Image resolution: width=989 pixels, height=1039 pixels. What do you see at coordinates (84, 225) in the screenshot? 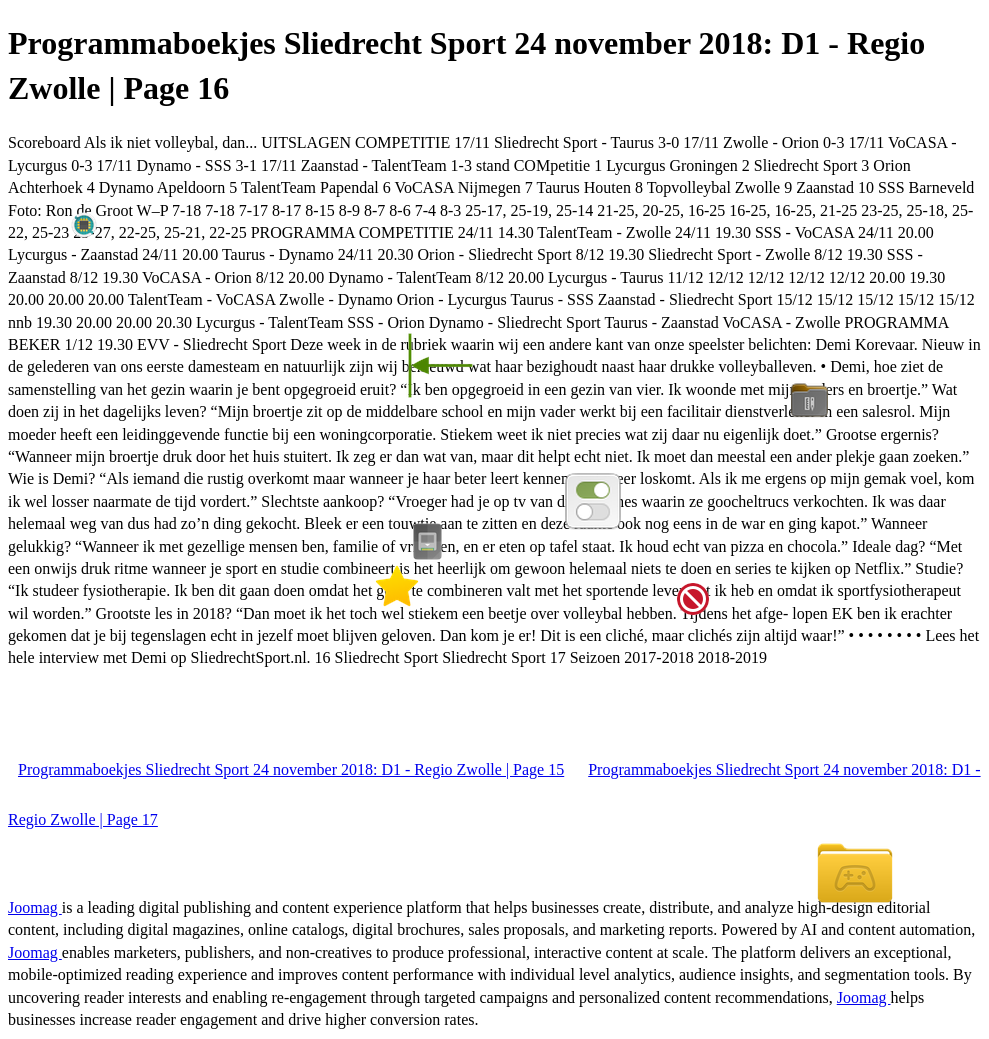
I see `access system driver settings` at bounding box center [84, 225].